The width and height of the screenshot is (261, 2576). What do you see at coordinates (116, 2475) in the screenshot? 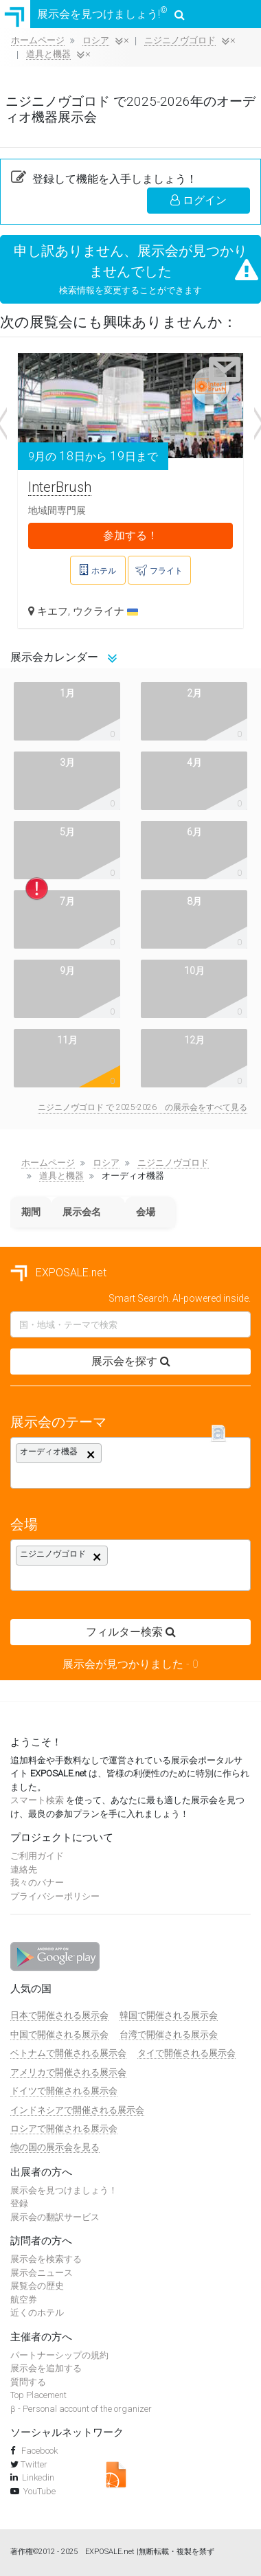
I see `a clementine music player file` at bounding box center [116, 2475].